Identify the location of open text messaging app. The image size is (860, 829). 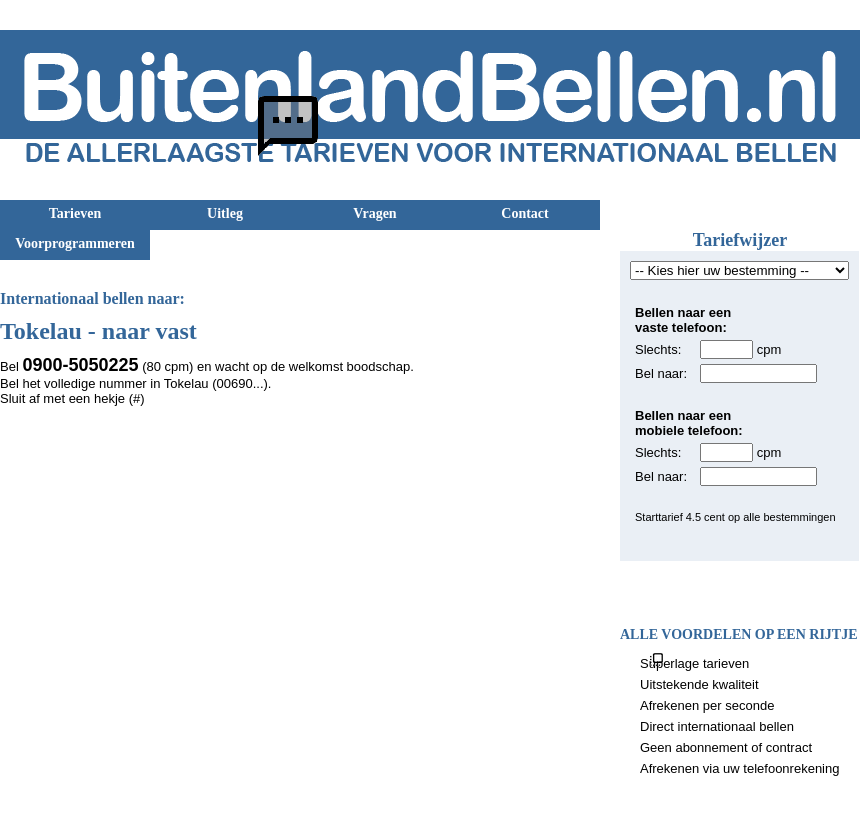
(288, 126).